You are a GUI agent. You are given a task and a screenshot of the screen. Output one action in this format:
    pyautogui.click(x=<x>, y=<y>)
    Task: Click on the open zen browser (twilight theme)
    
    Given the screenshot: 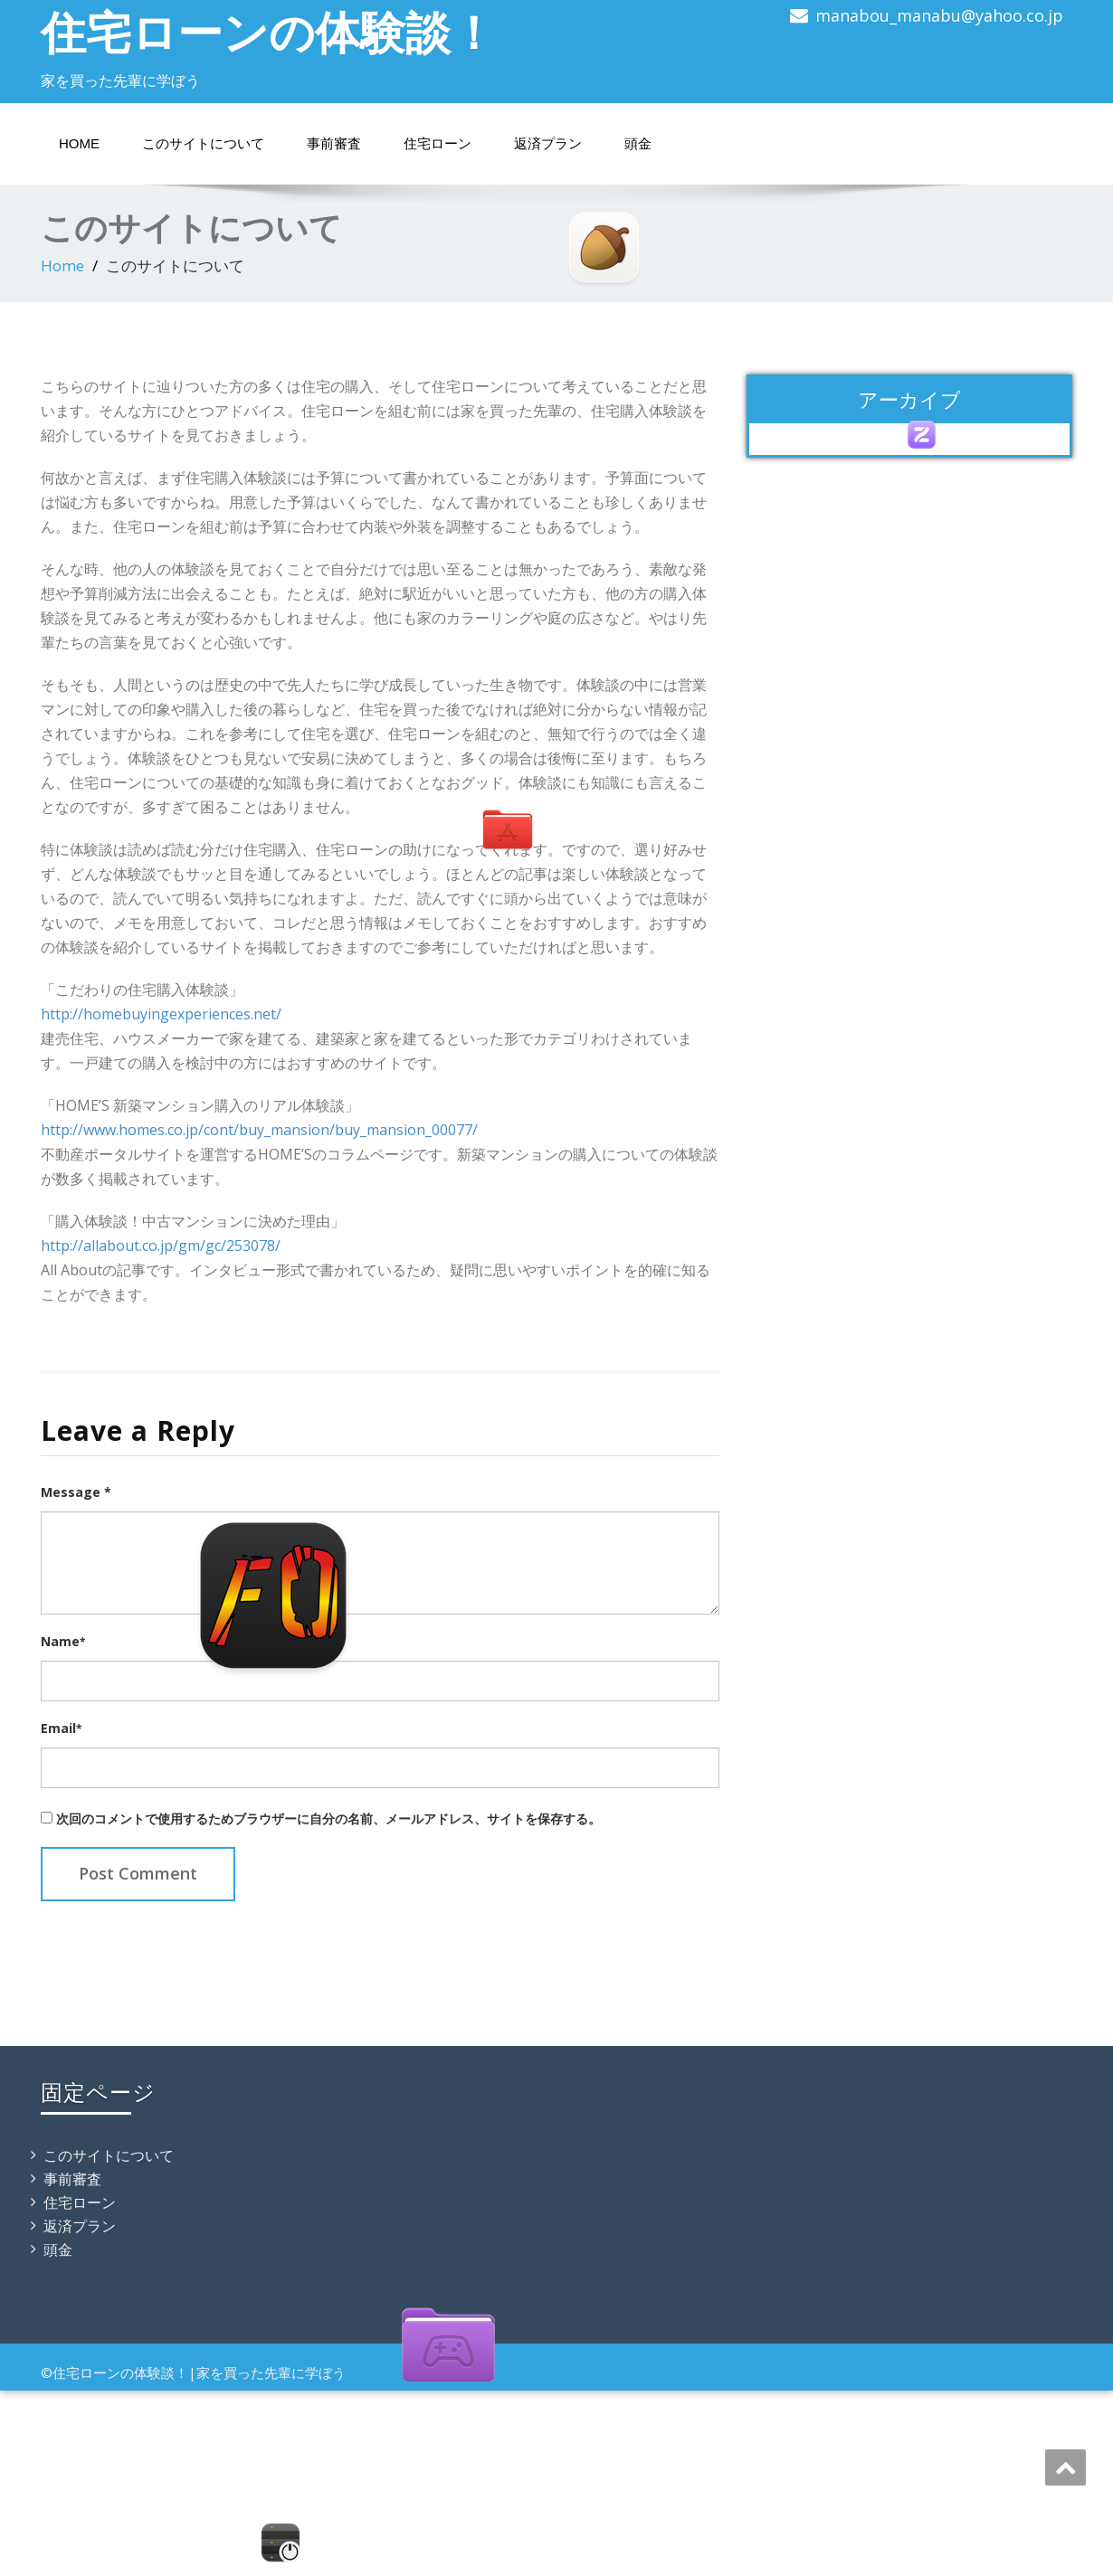 What is the action you would take?
    pyautogui.click(x=921, y=434)
    